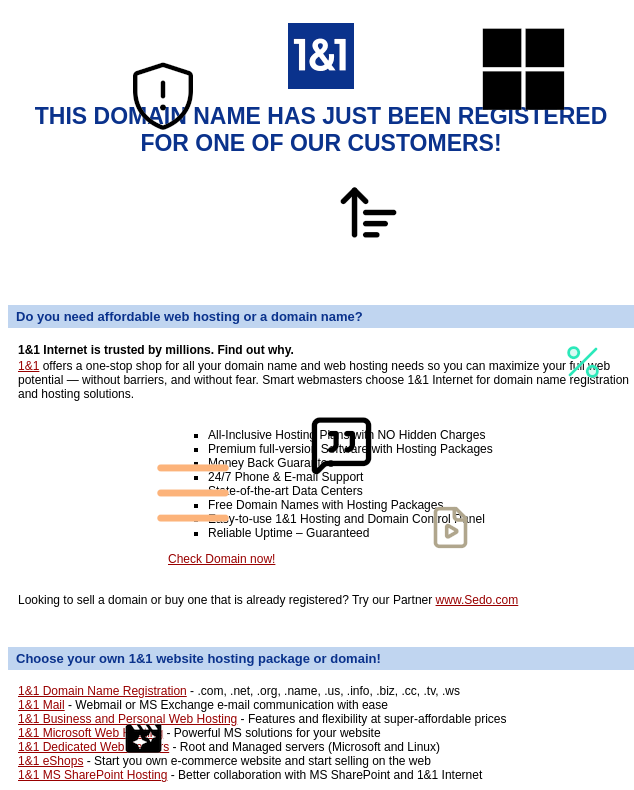 This screenshot has width=634, height=790. Describe the element at coordinates (523, 69) in the screenshot. I see `sign in with Microsoft account` at that location.